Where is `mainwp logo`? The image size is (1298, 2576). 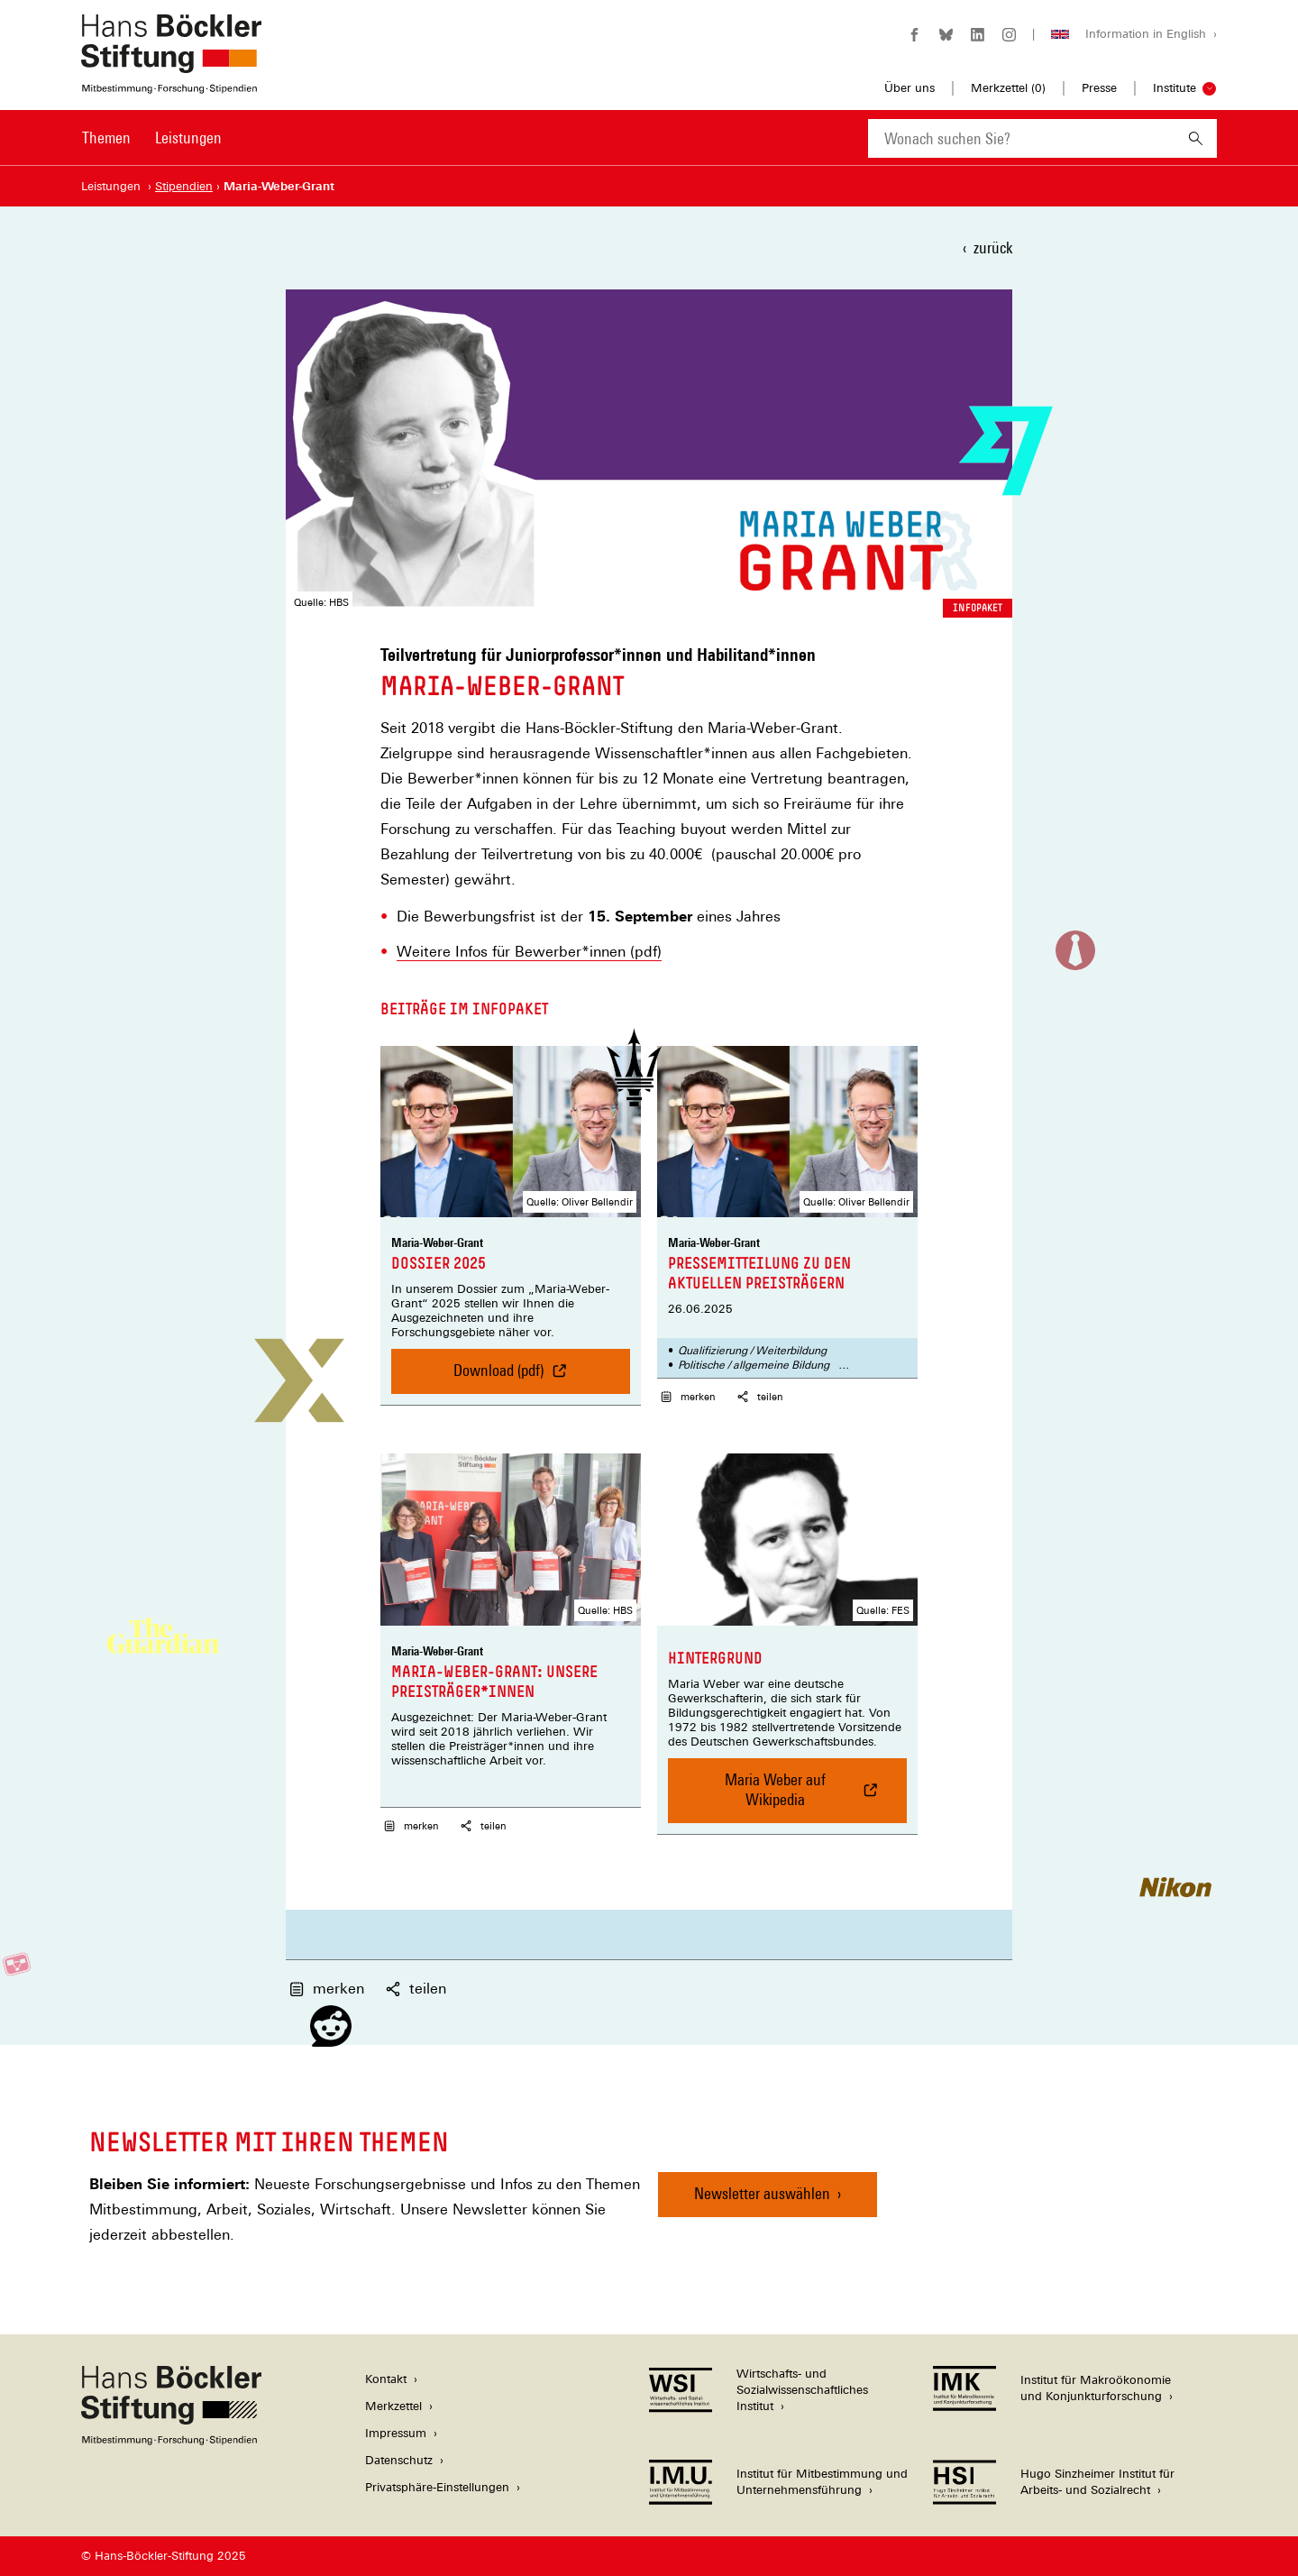 mainwp logo is located at coordinates (1075, 950).